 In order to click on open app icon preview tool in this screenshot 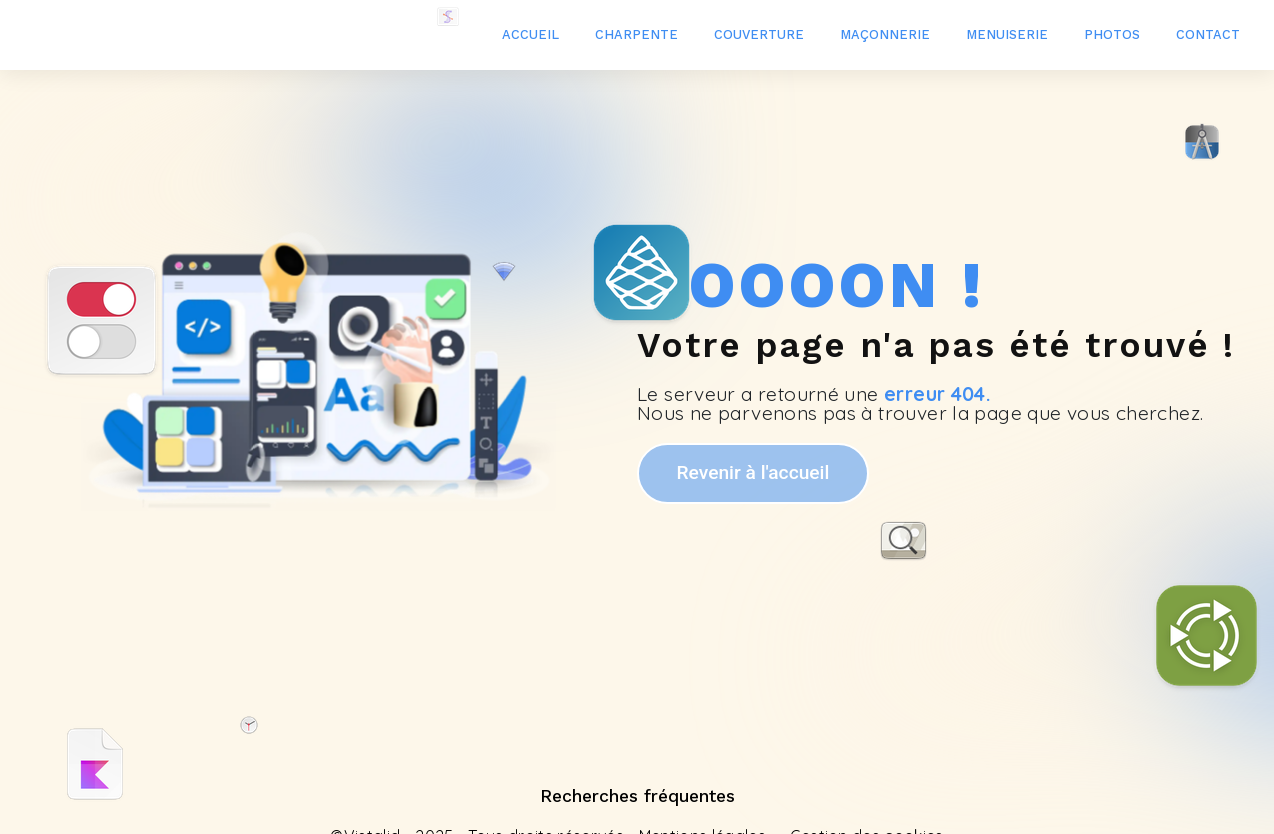, I will do `click(1202, 142)`.